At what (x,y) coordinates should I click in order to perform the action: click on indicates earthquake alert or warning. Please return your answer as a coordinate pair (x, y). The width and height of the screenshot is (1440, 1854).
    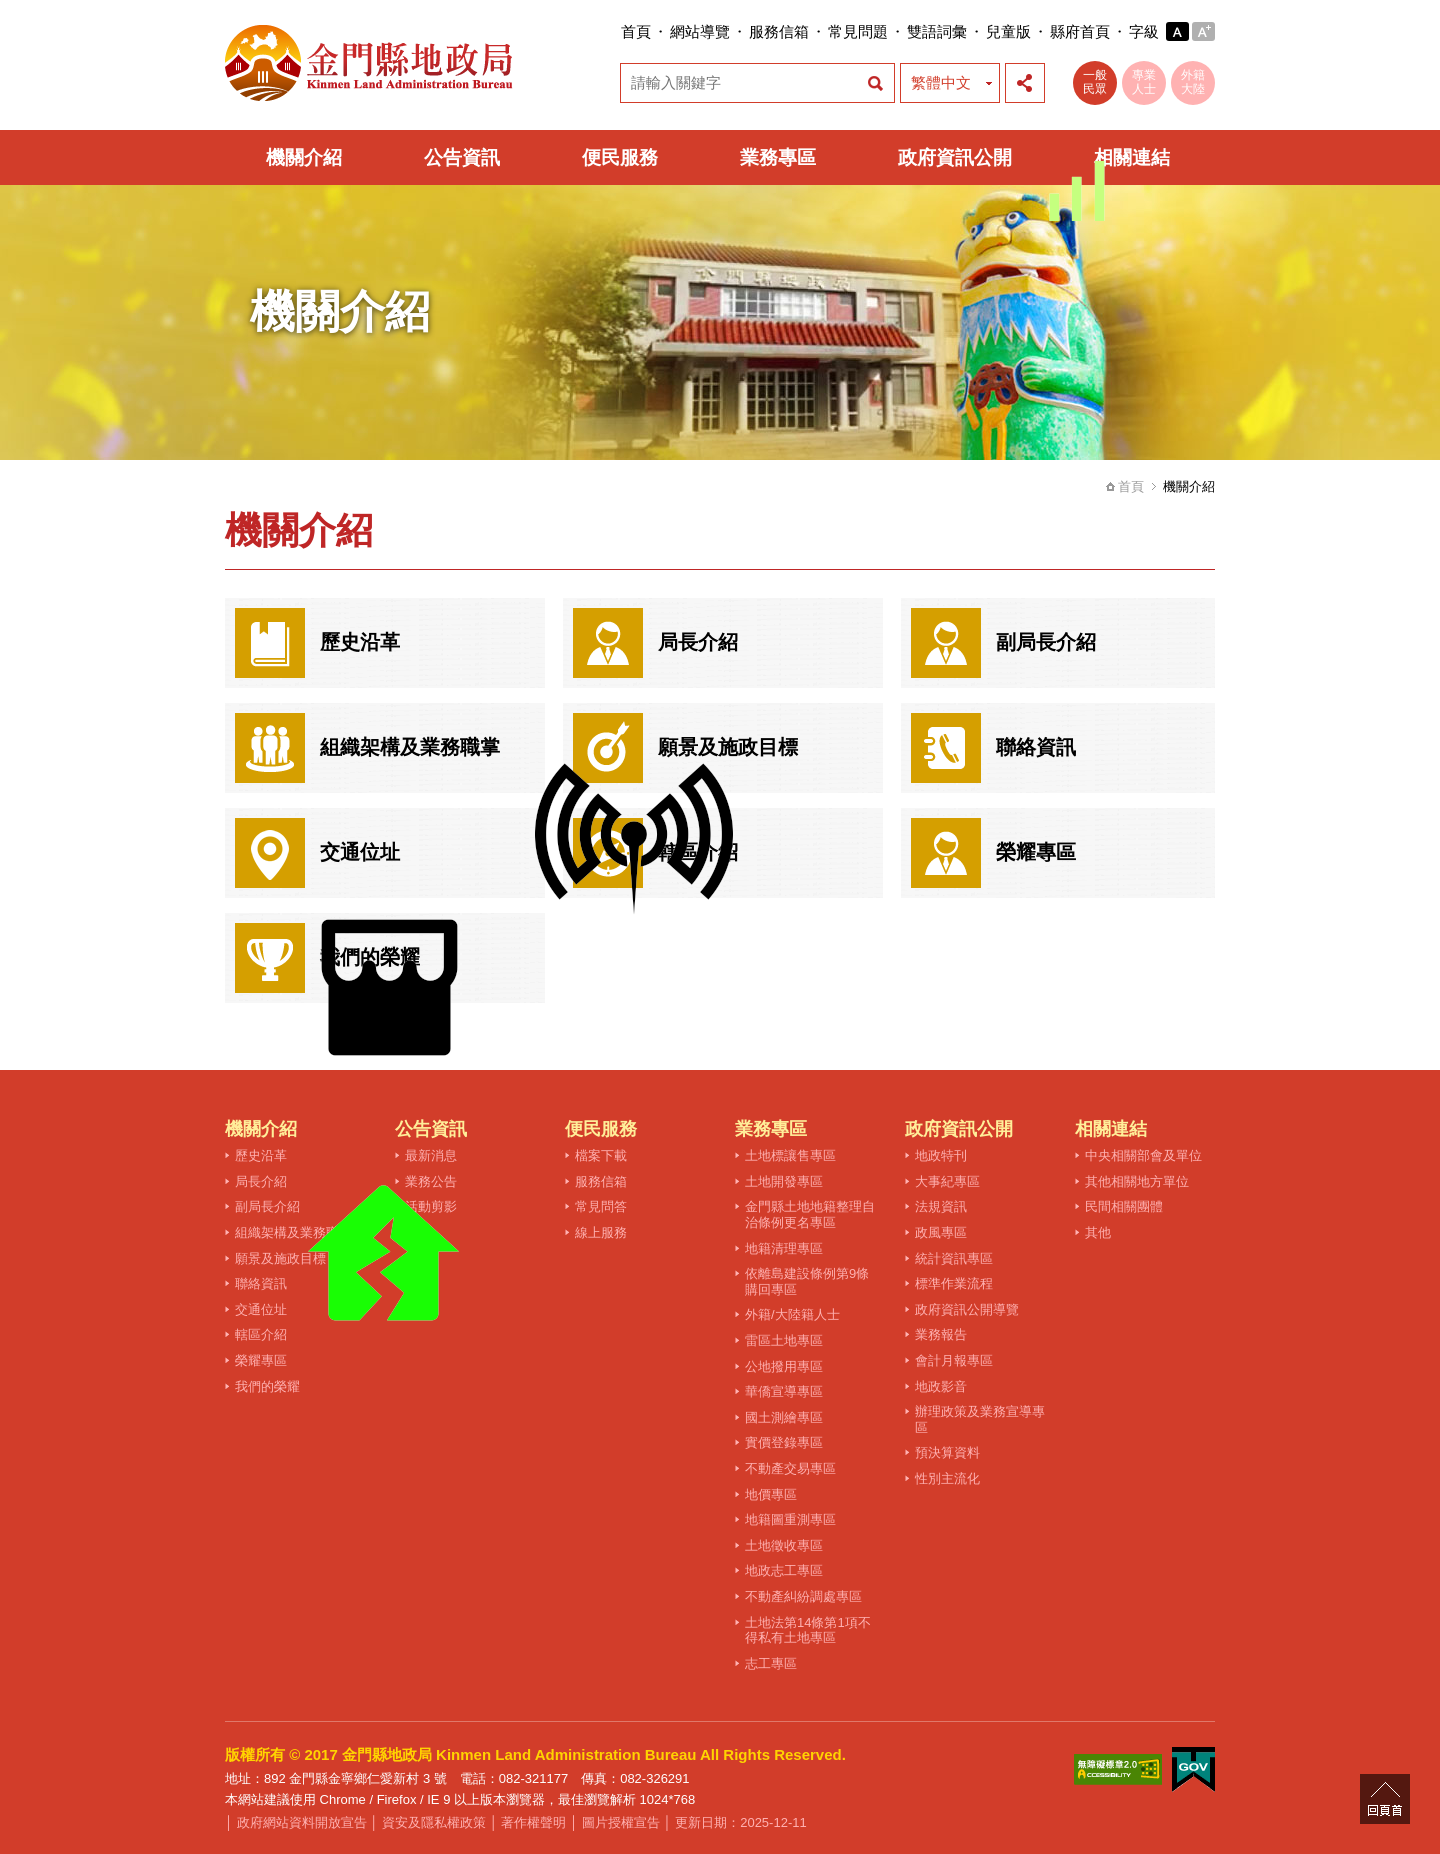
    Looking at the image, I should click on (383, 1258).